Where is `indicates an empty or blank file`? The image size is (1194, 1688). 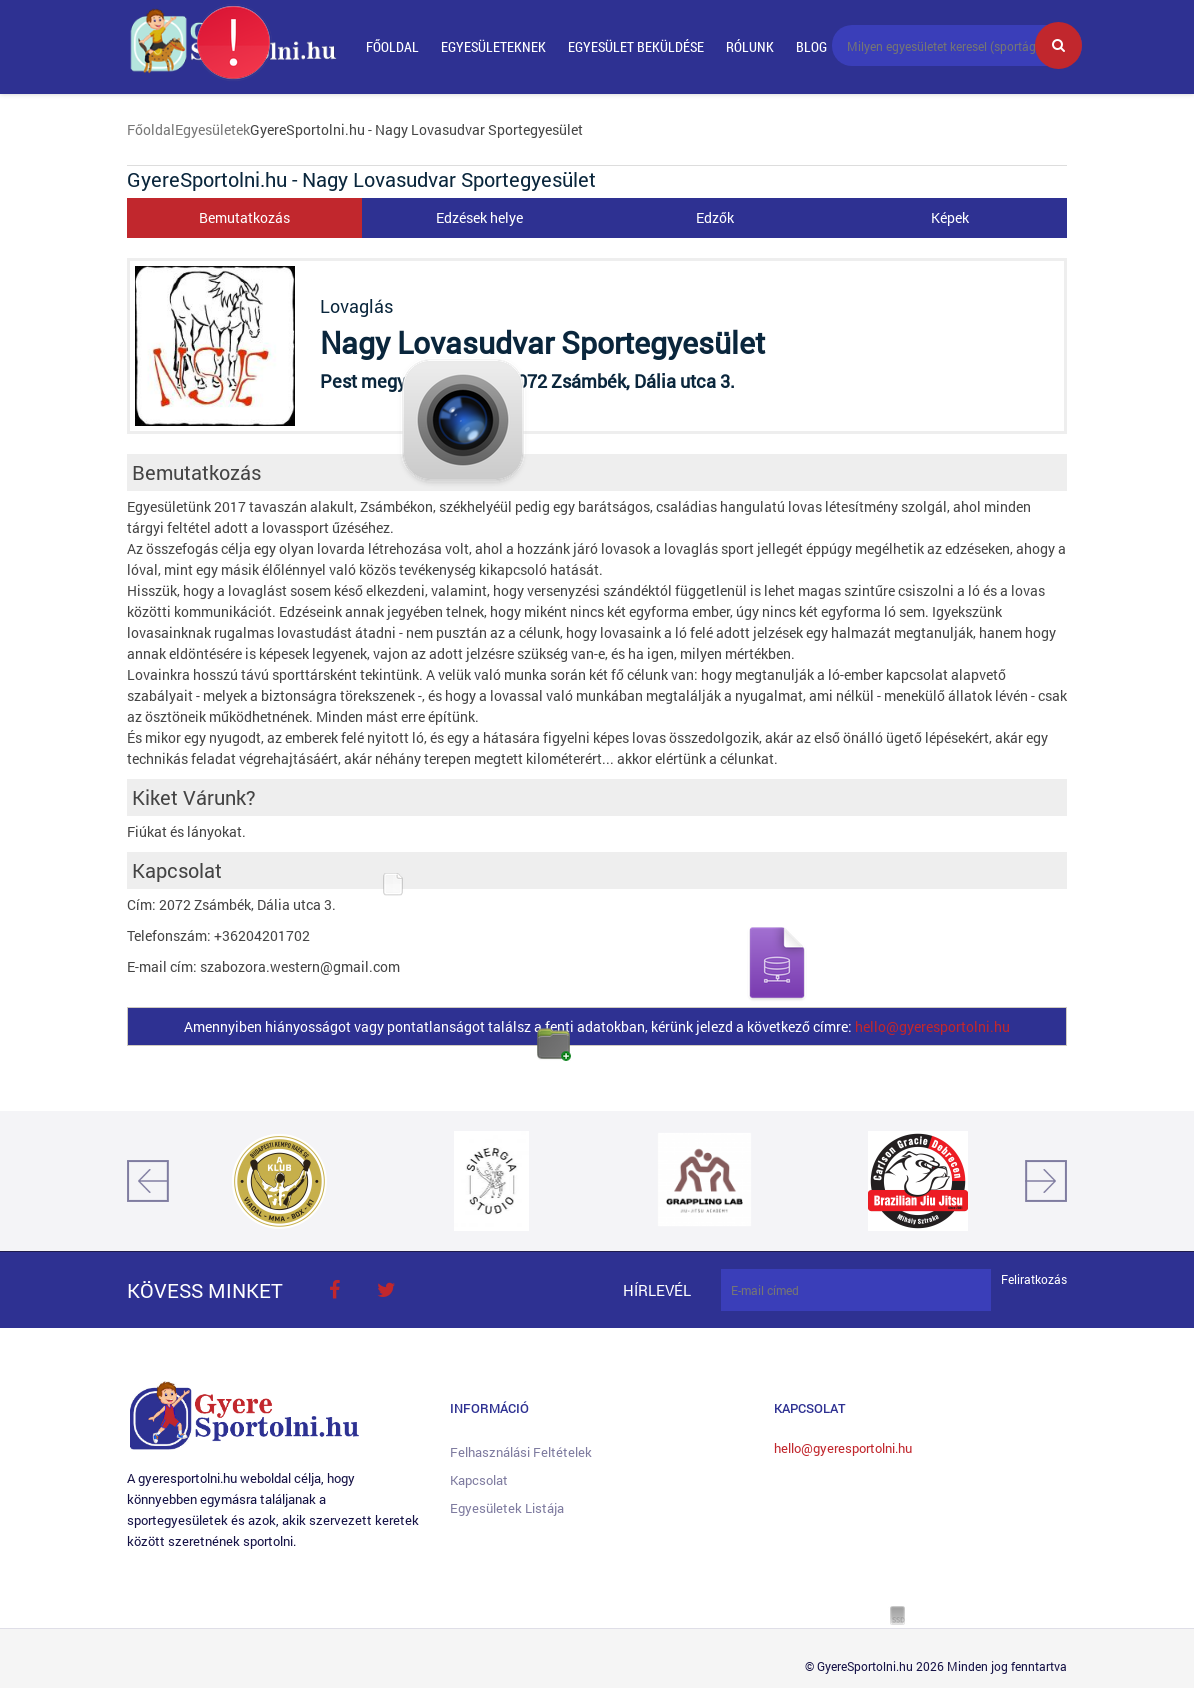
indicates an empty or blank file is located at coordinates (393, 884).